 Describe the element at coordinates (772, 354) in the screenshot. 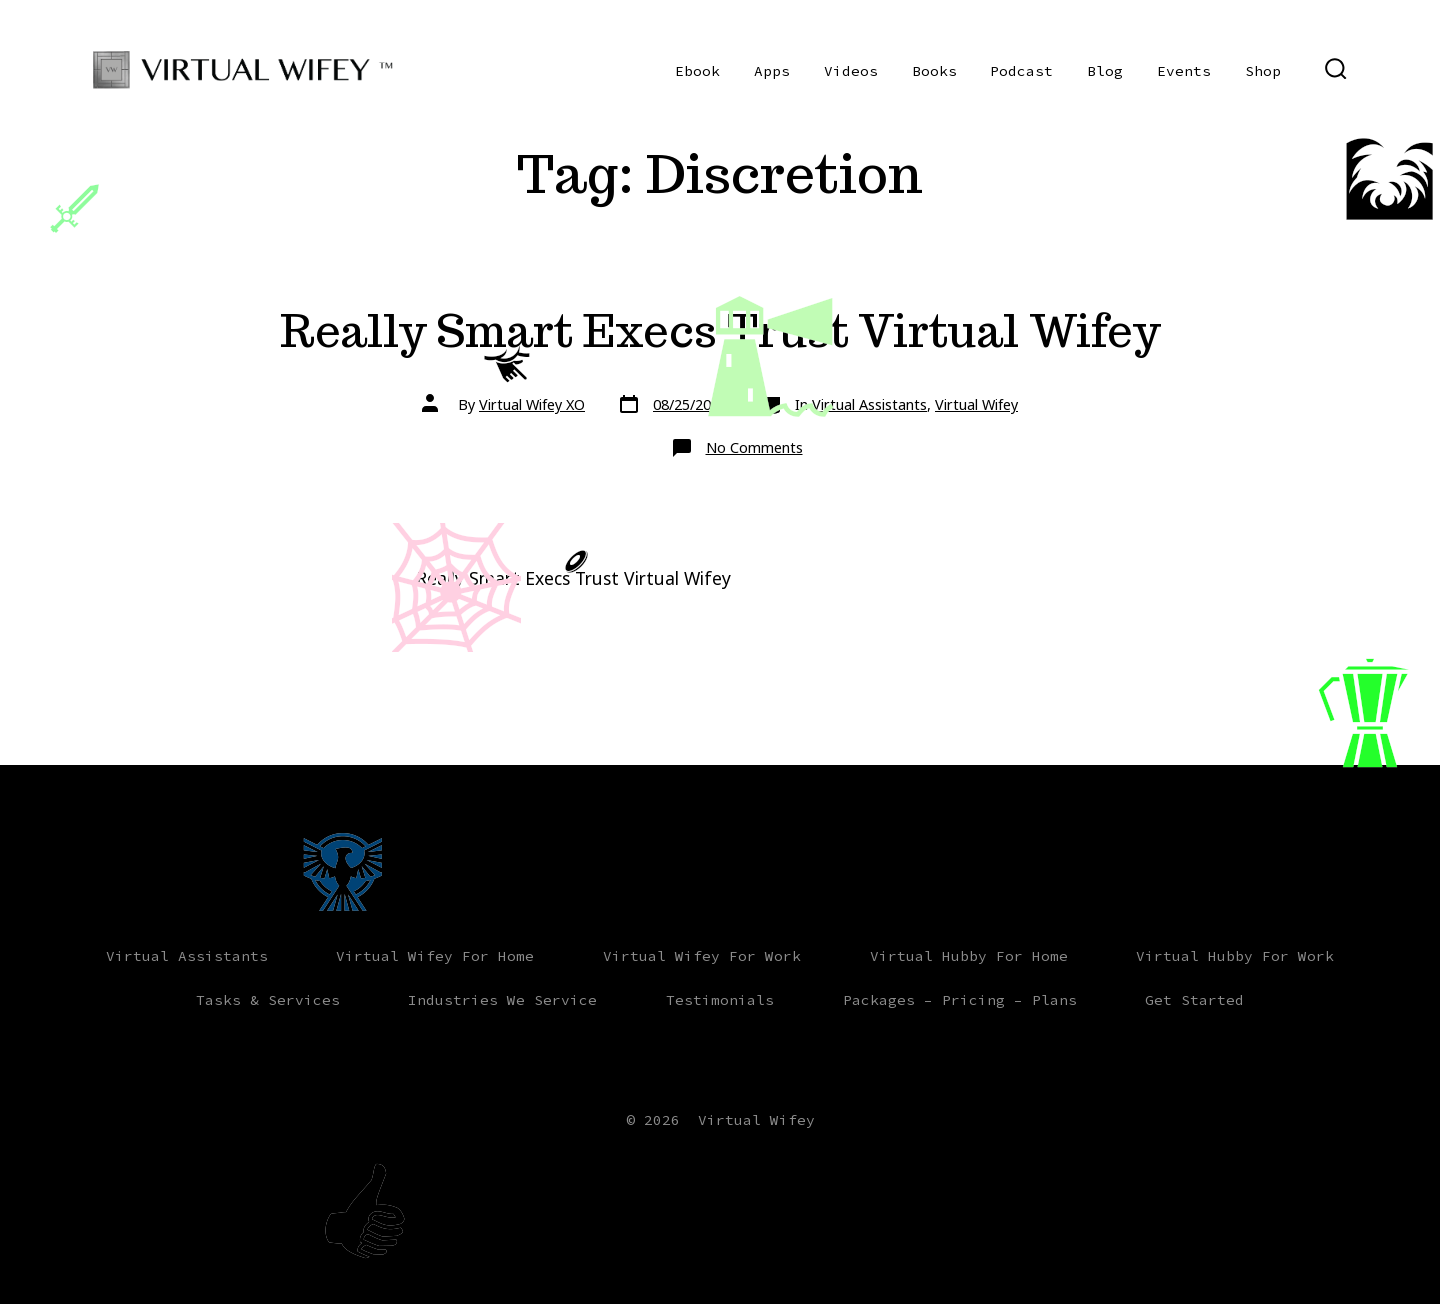

I see `navigate to coastal or maritime features` at that location.